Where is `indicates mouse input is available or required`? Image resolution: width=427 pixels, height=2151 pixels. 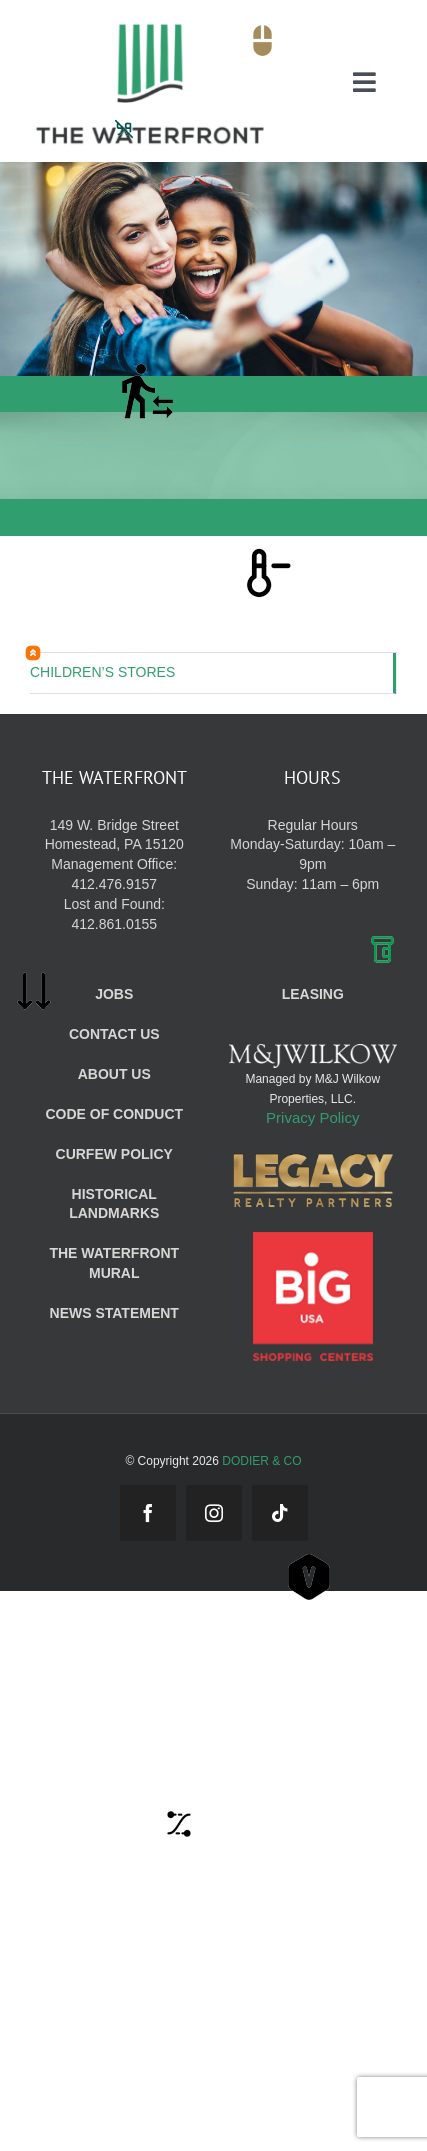 indicates mouse input is available or required is located at coordinates (262, 40).